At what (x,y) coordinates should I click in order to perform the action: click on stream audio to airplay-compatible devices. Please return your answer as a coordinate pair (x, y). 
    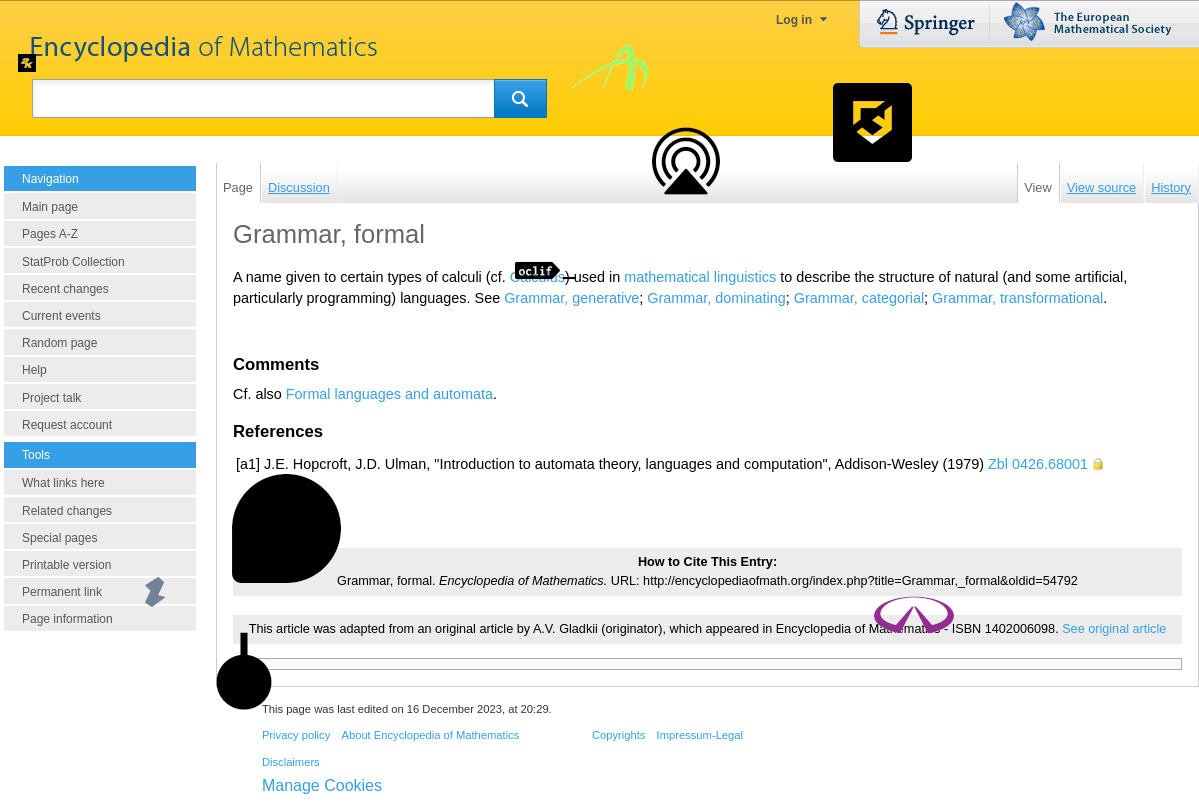
    Looking at the image, I should click on (686, 161).